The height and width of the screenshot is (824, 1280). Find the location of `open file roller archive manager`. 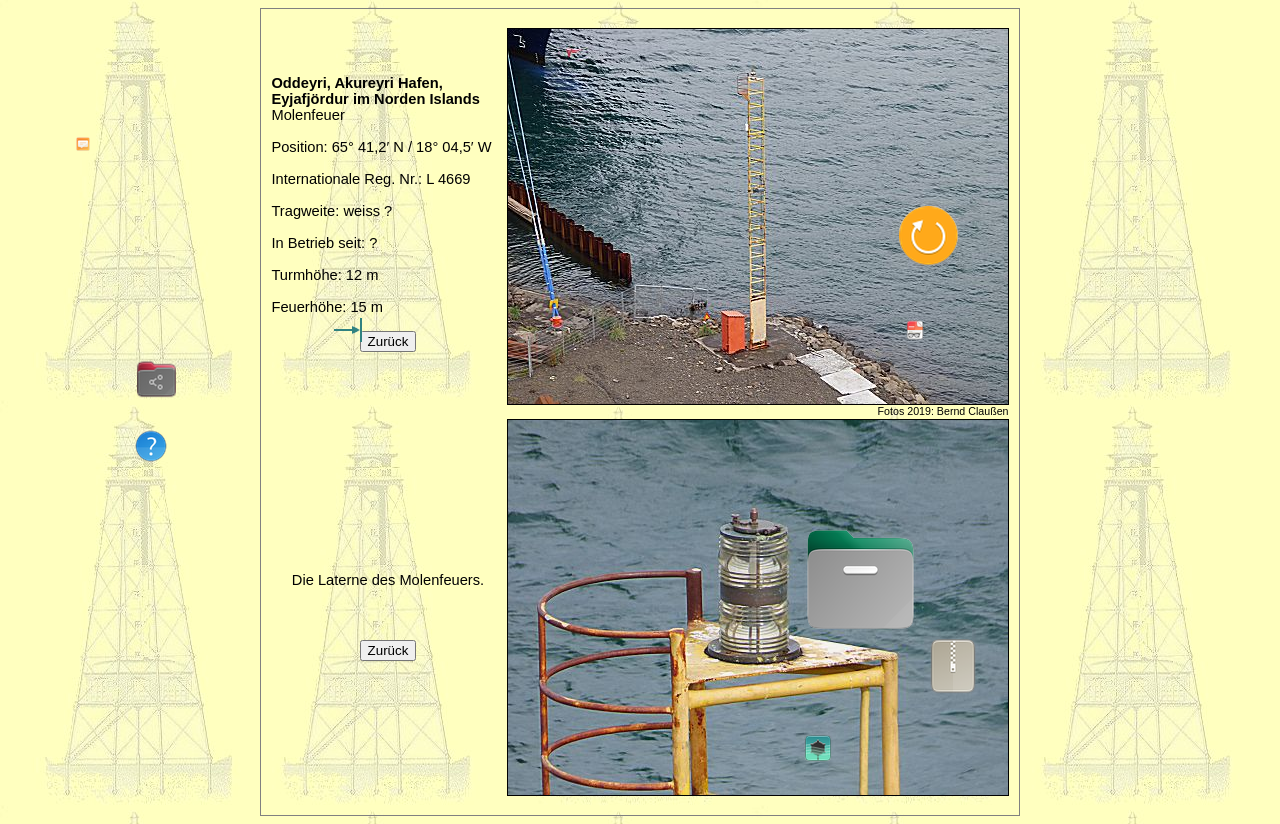

open file roller archive manager is located at coordinates (953, 666).